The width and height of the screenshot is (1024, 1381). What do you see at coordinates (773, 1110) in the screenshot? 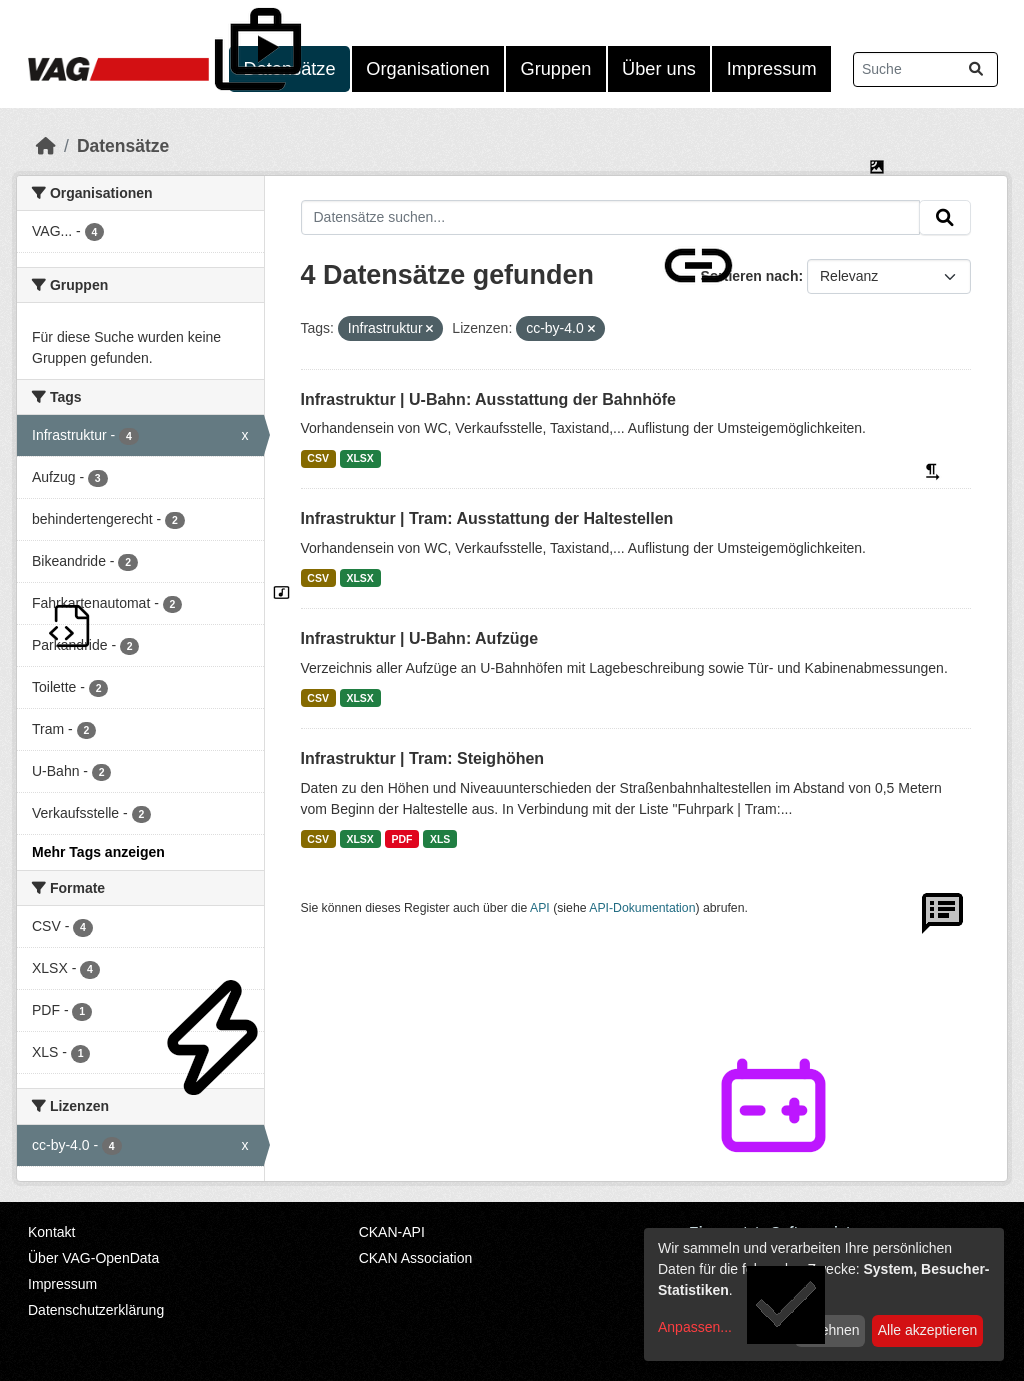
I see `view automotive battery status` at bounding box center [773, 1110].